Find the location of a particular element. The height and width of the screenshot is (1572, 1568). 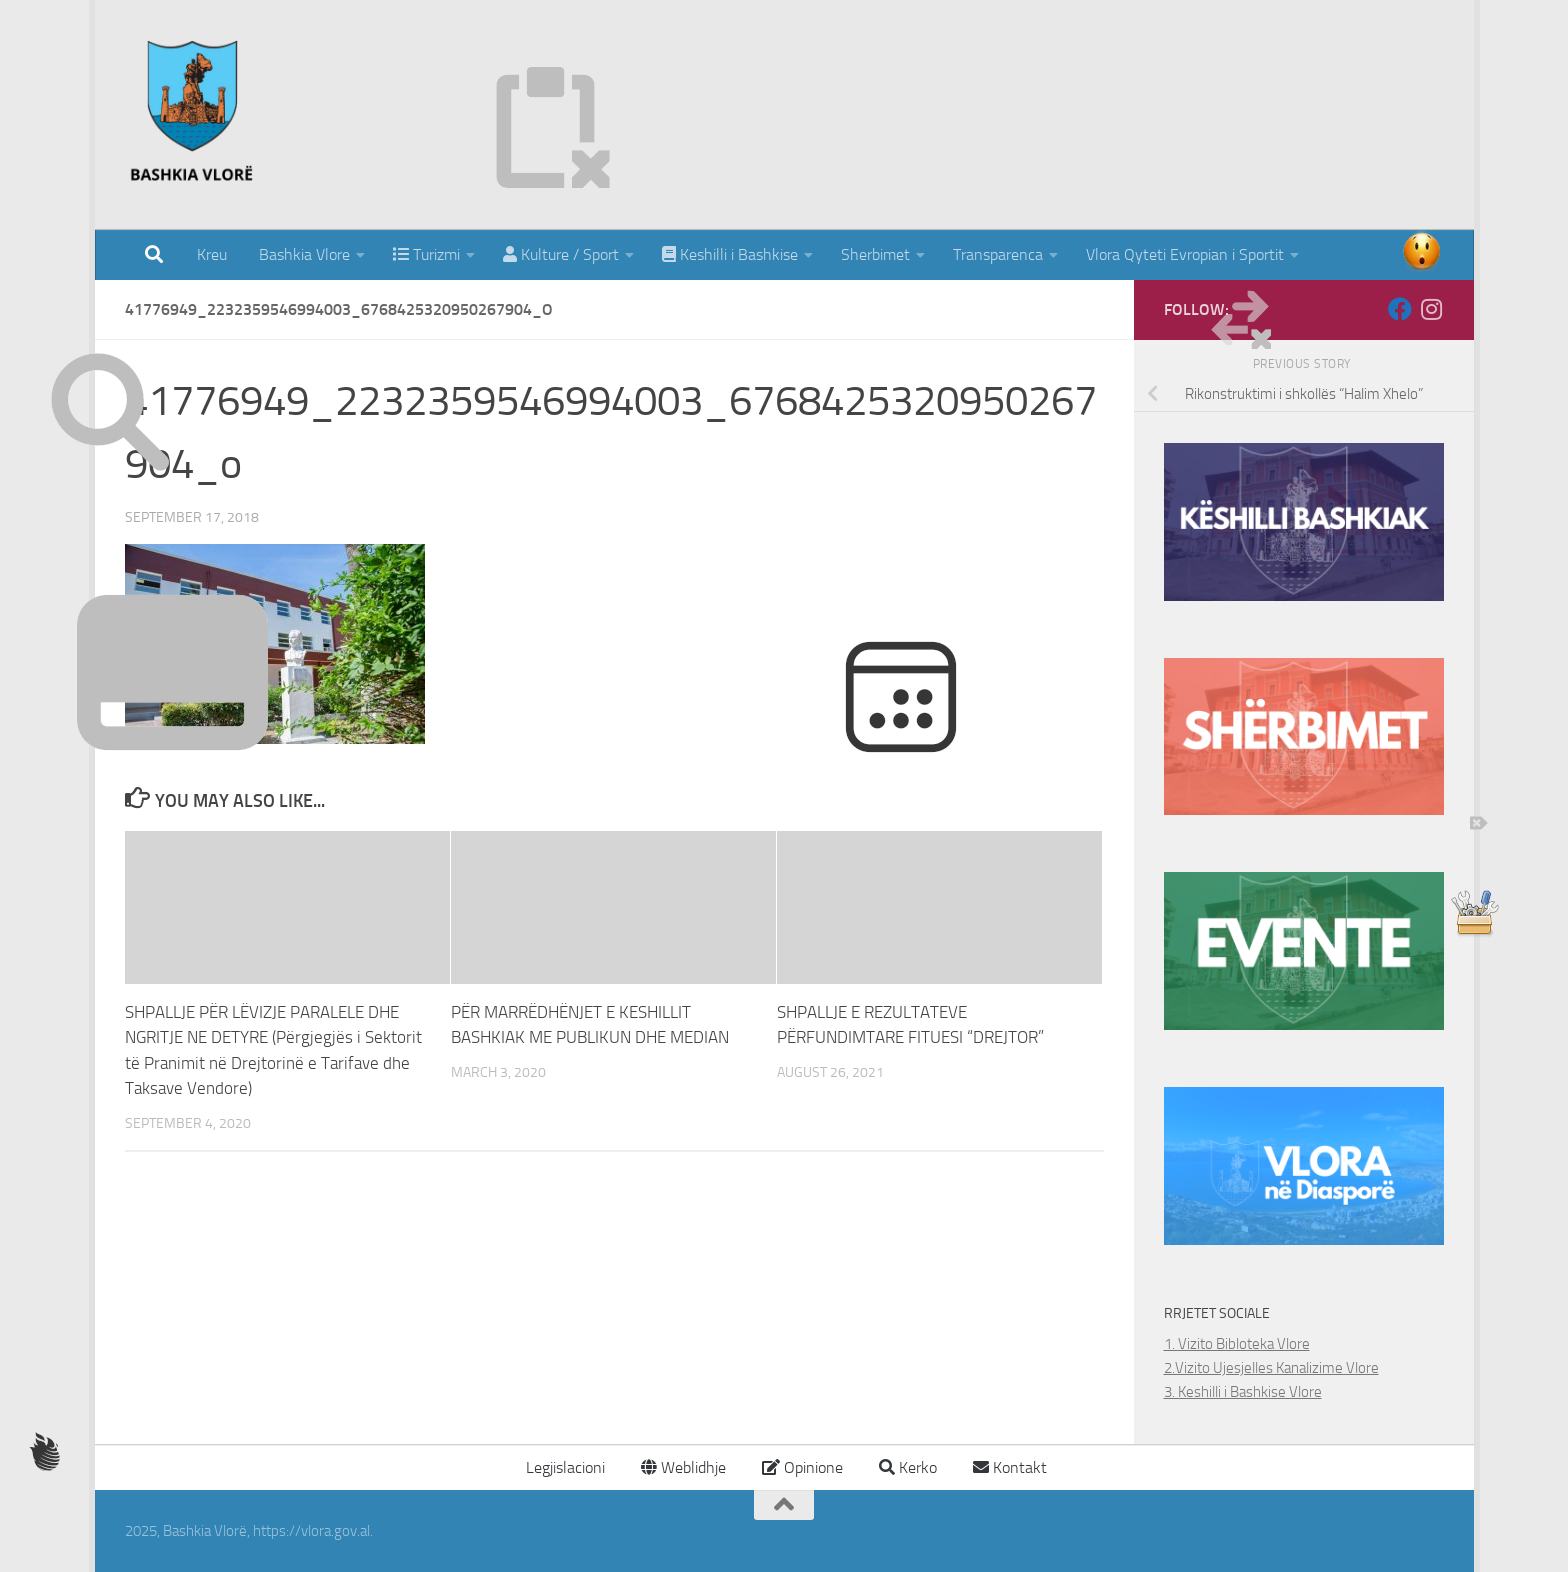

open glade interface designer is located at coordinates (44, 1451).